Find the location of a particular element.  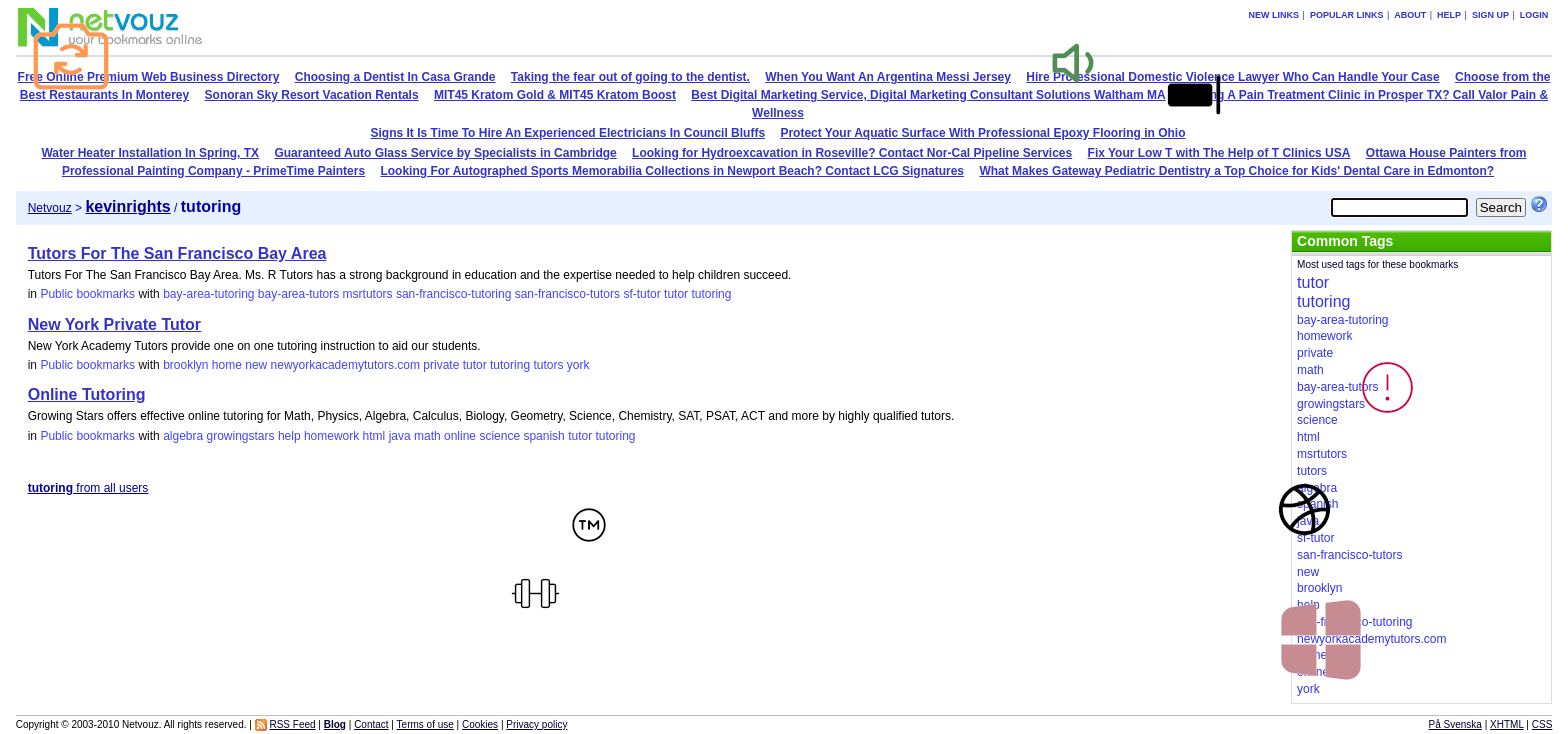

adjust volume to low level is located at coordinates (1079, 63).